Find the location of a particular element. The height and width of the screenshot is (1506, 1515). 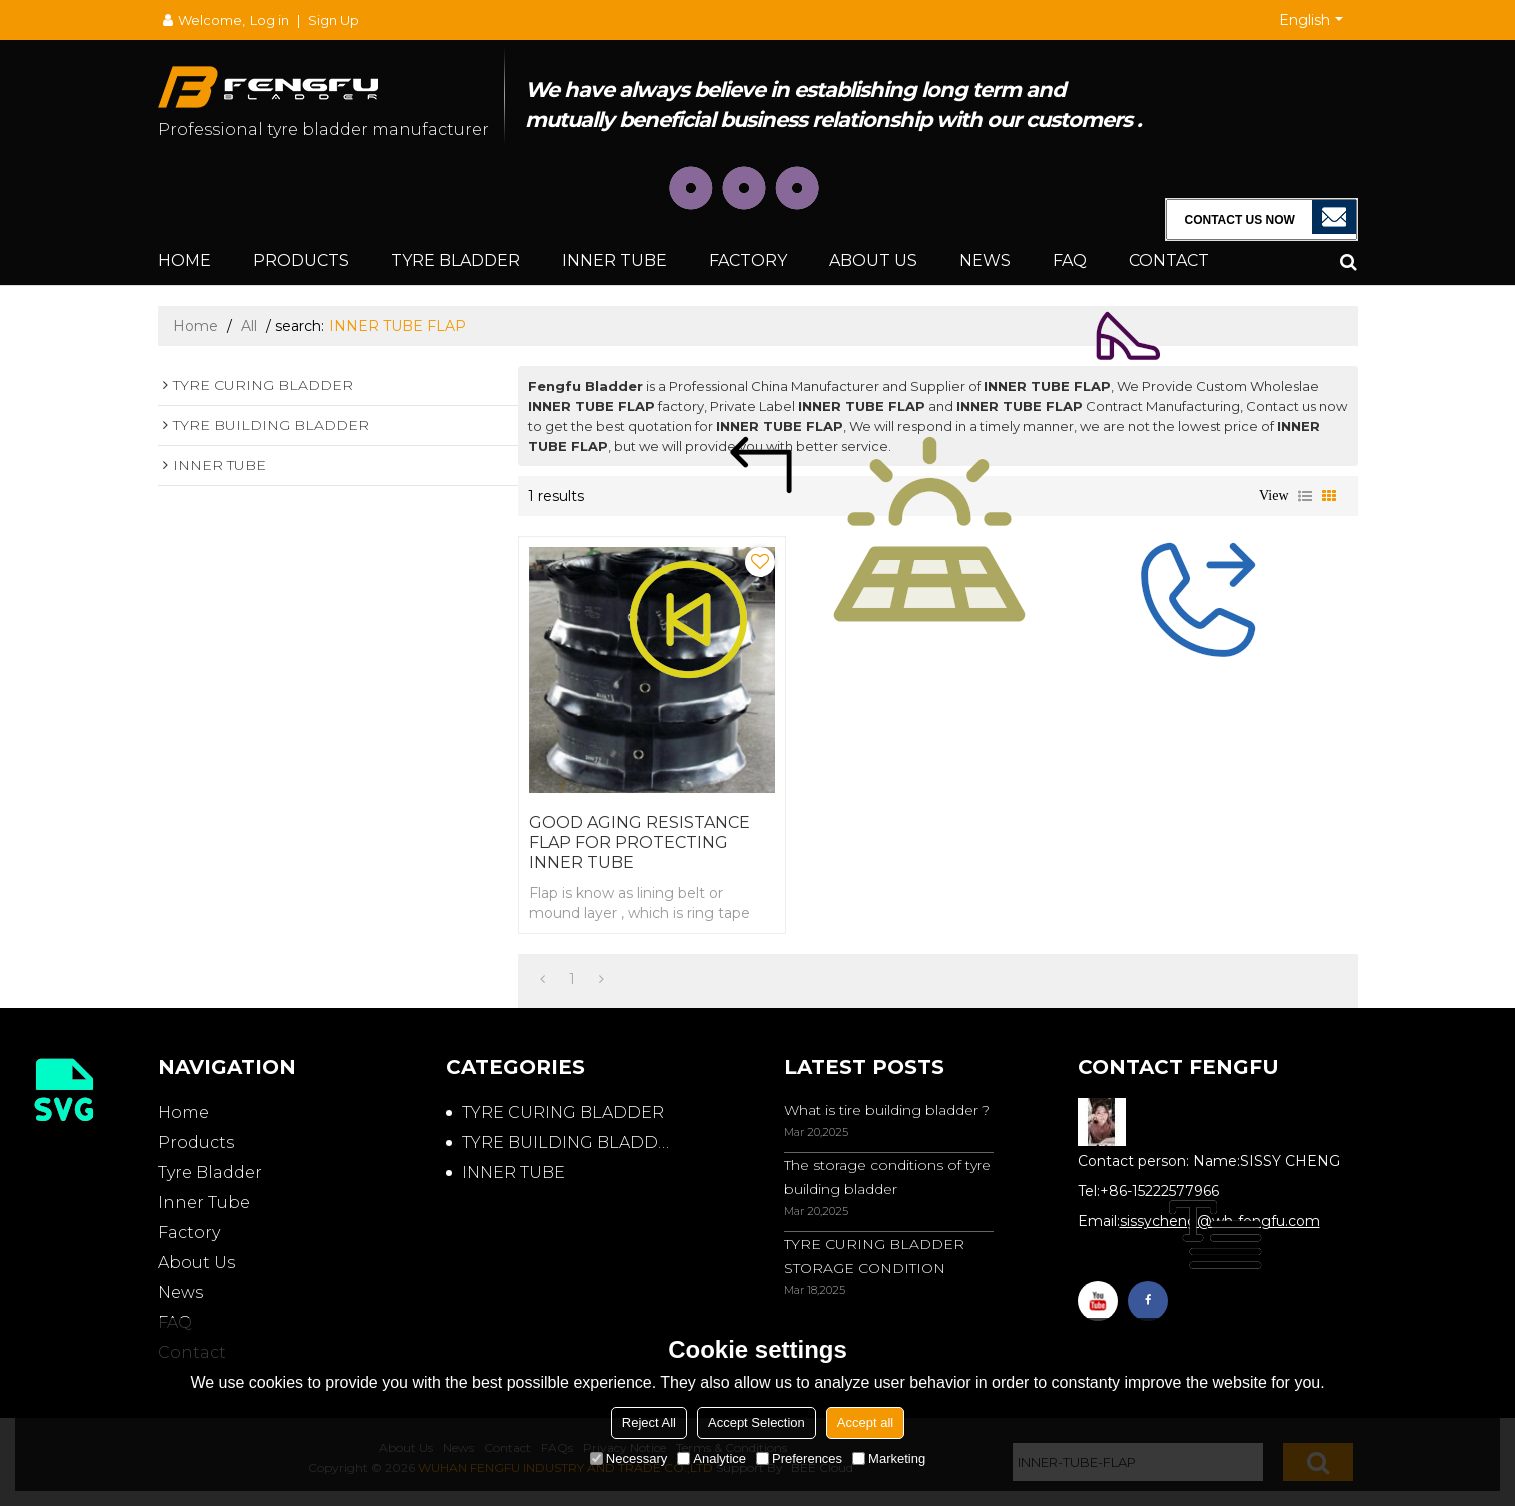

transfer an active call is located at coordinates (1200, 597).